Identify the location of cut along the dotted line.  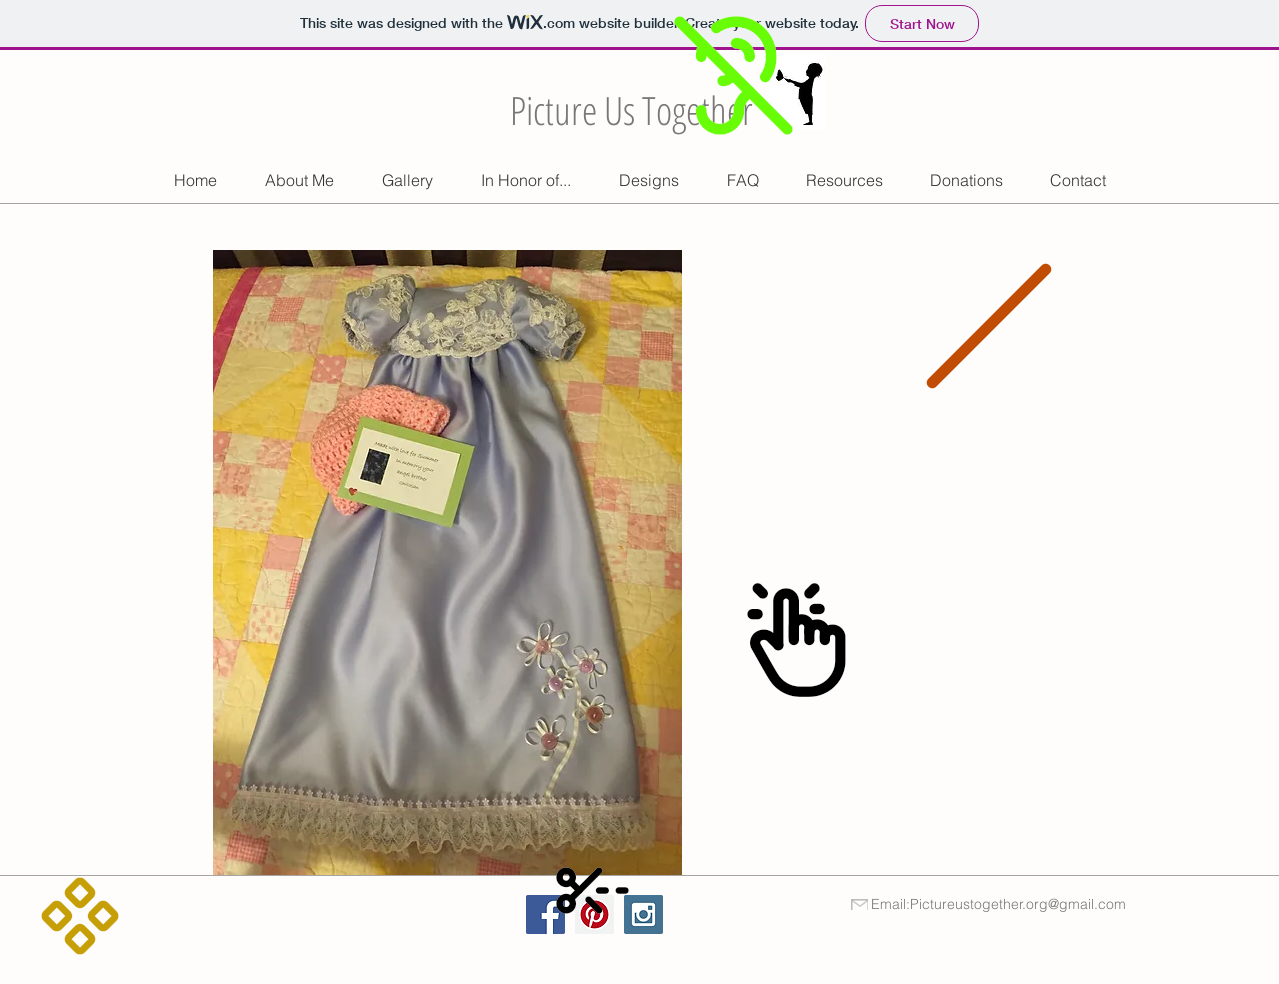
(592, 890).